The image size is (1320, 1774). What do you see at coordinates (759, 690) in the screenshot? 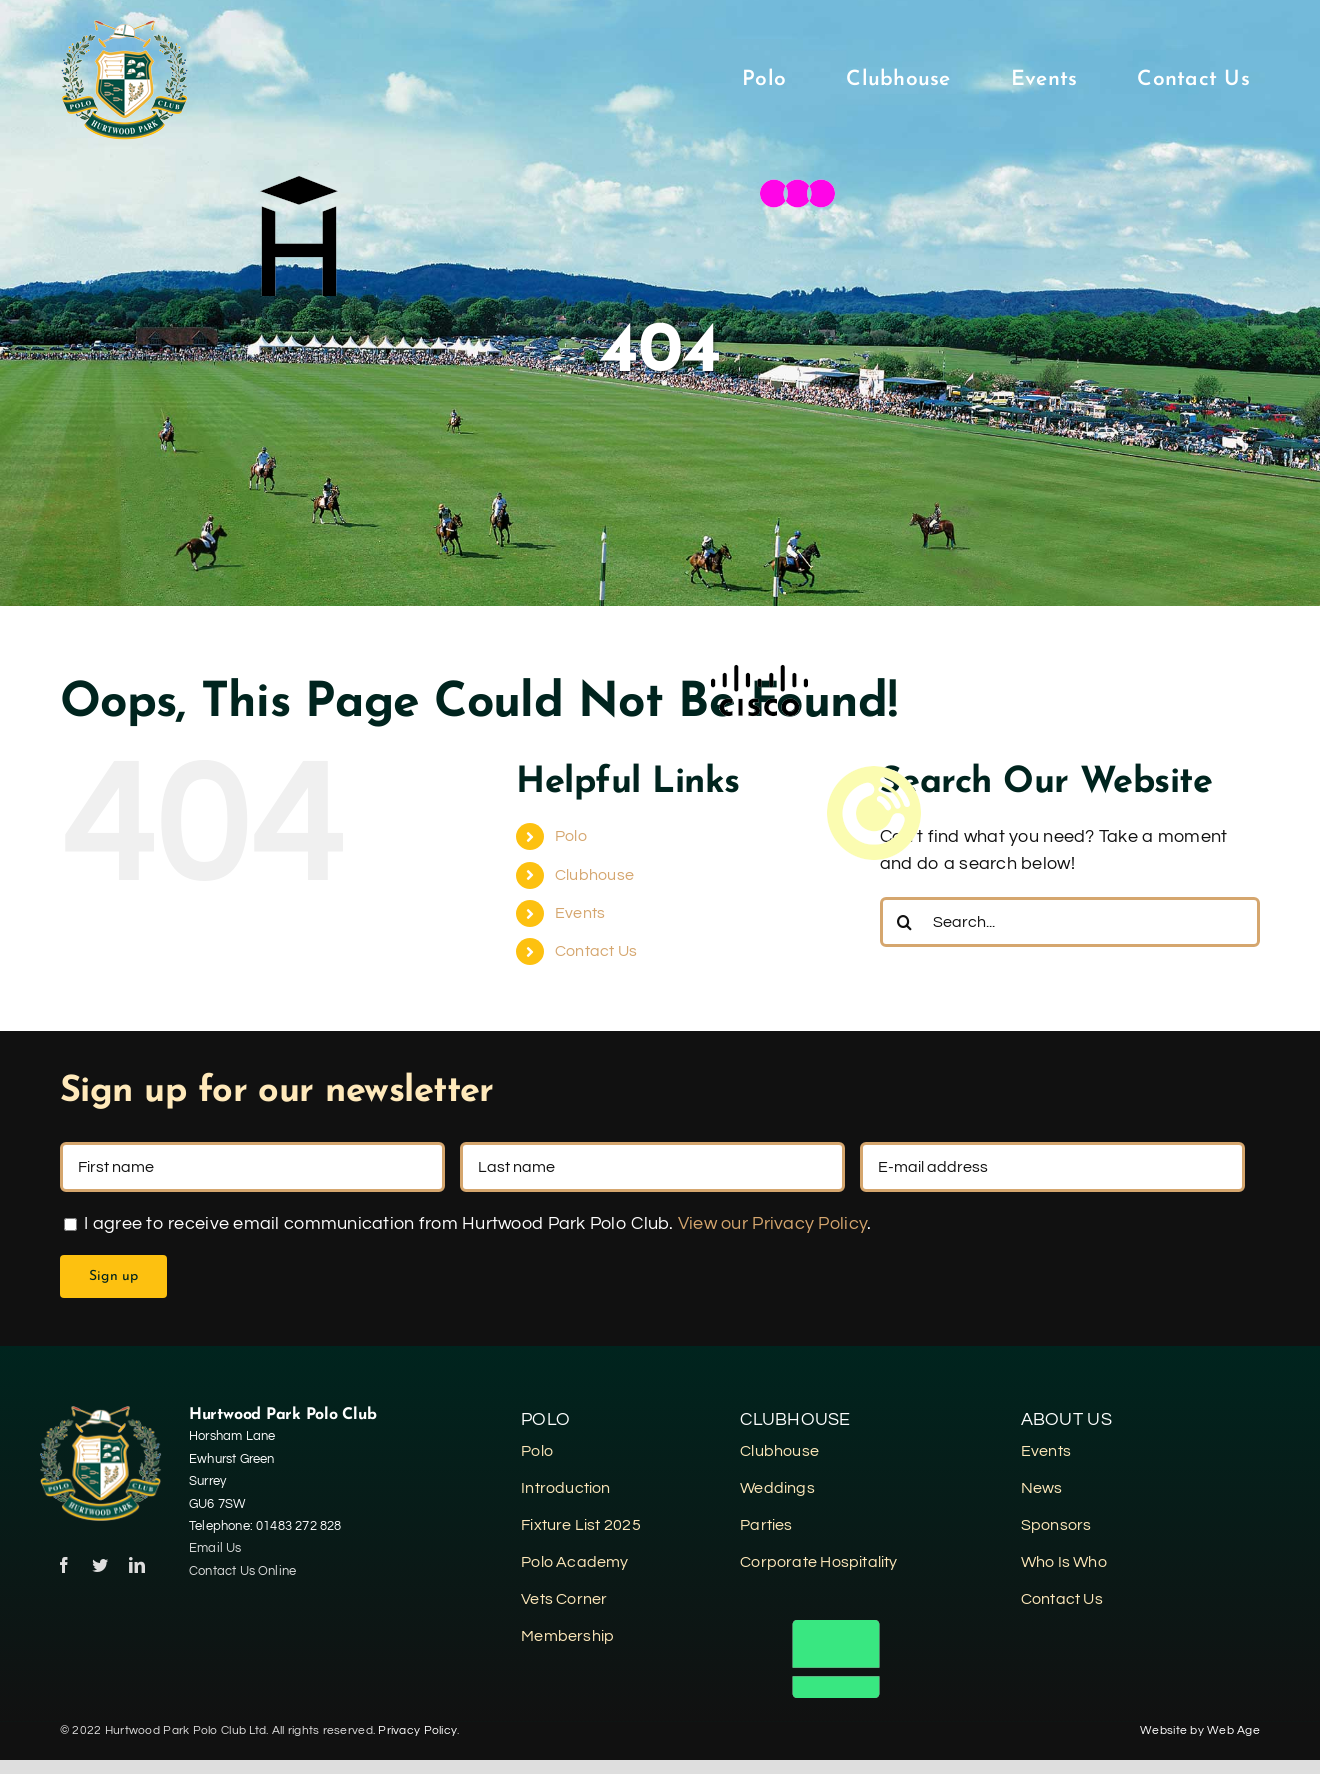
I see `Cisco company logo` at bounding box center [759, 690].